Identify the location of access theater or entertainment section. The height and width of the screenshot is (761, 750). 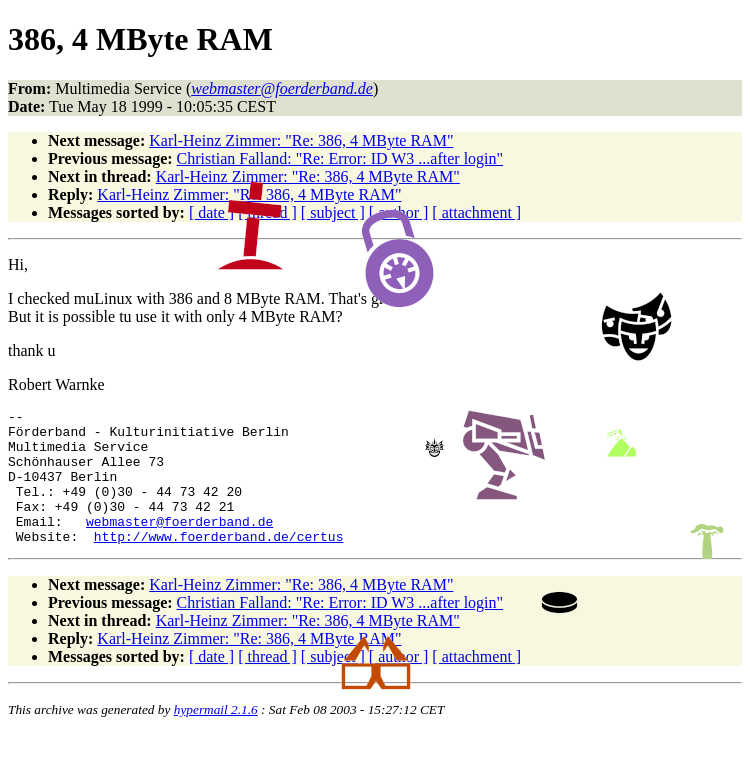
(636, 325).